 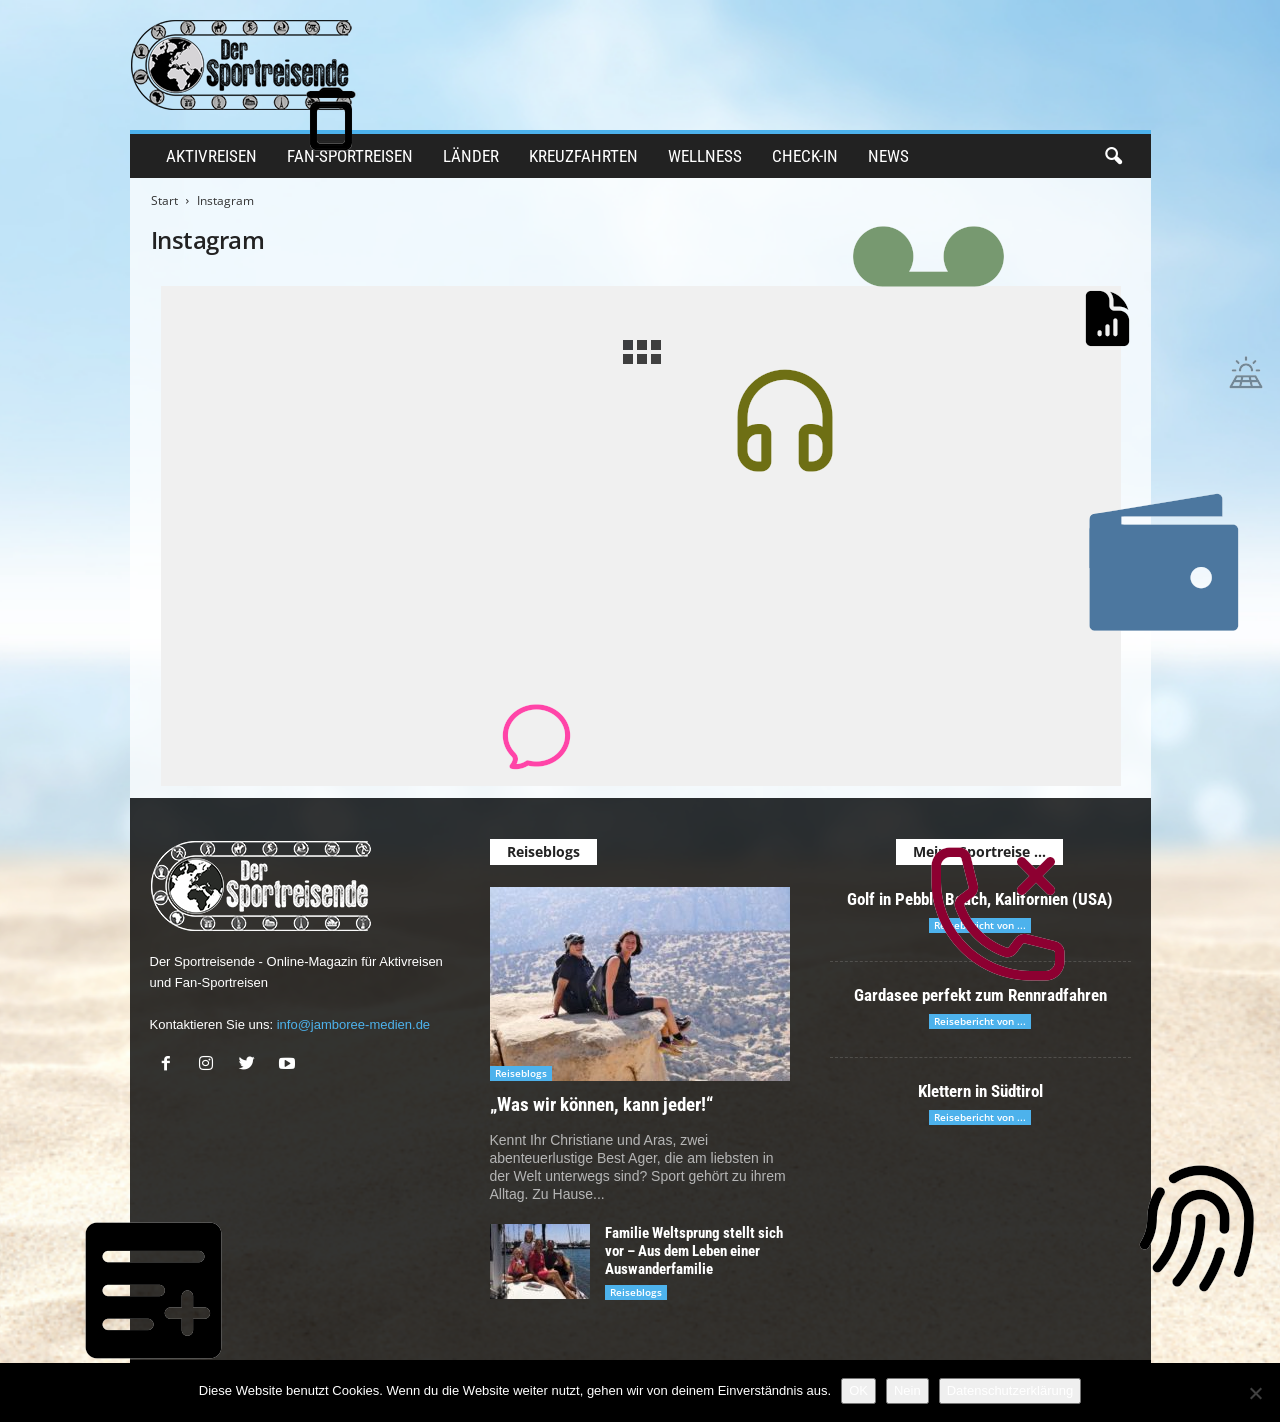 I want to click on end or decline a phone call, so click(x=998, y=914).